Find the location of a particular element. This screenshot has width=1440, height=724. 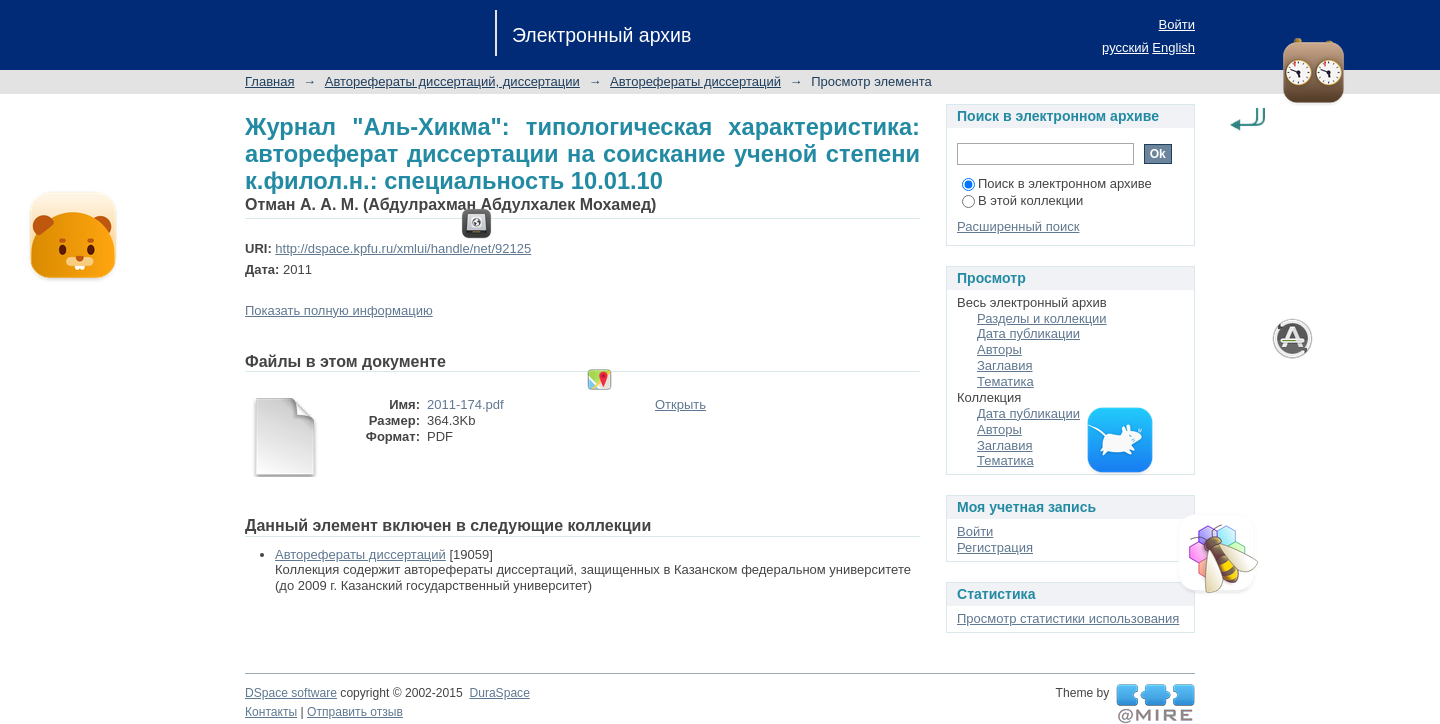

open the chess clock app is located at coordinates (1313, 72).